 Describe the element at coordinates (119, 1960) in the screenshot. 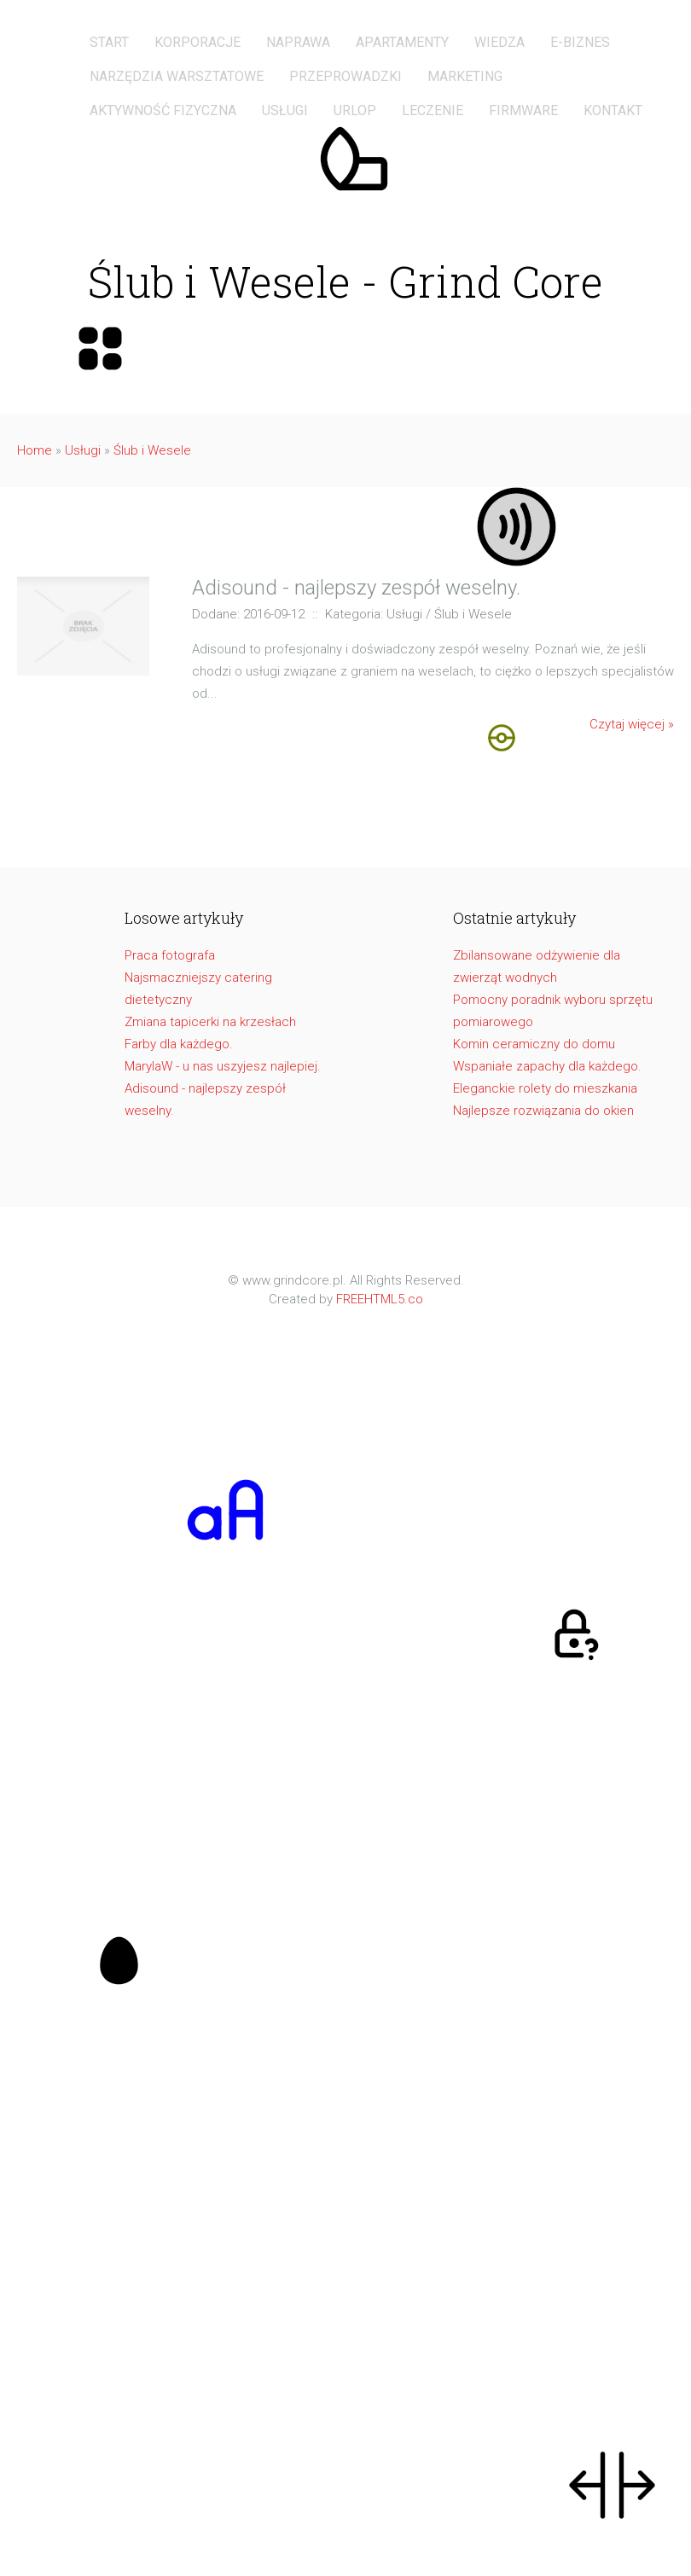

I see `indicates egg or egg-containing ingredient` at that location.